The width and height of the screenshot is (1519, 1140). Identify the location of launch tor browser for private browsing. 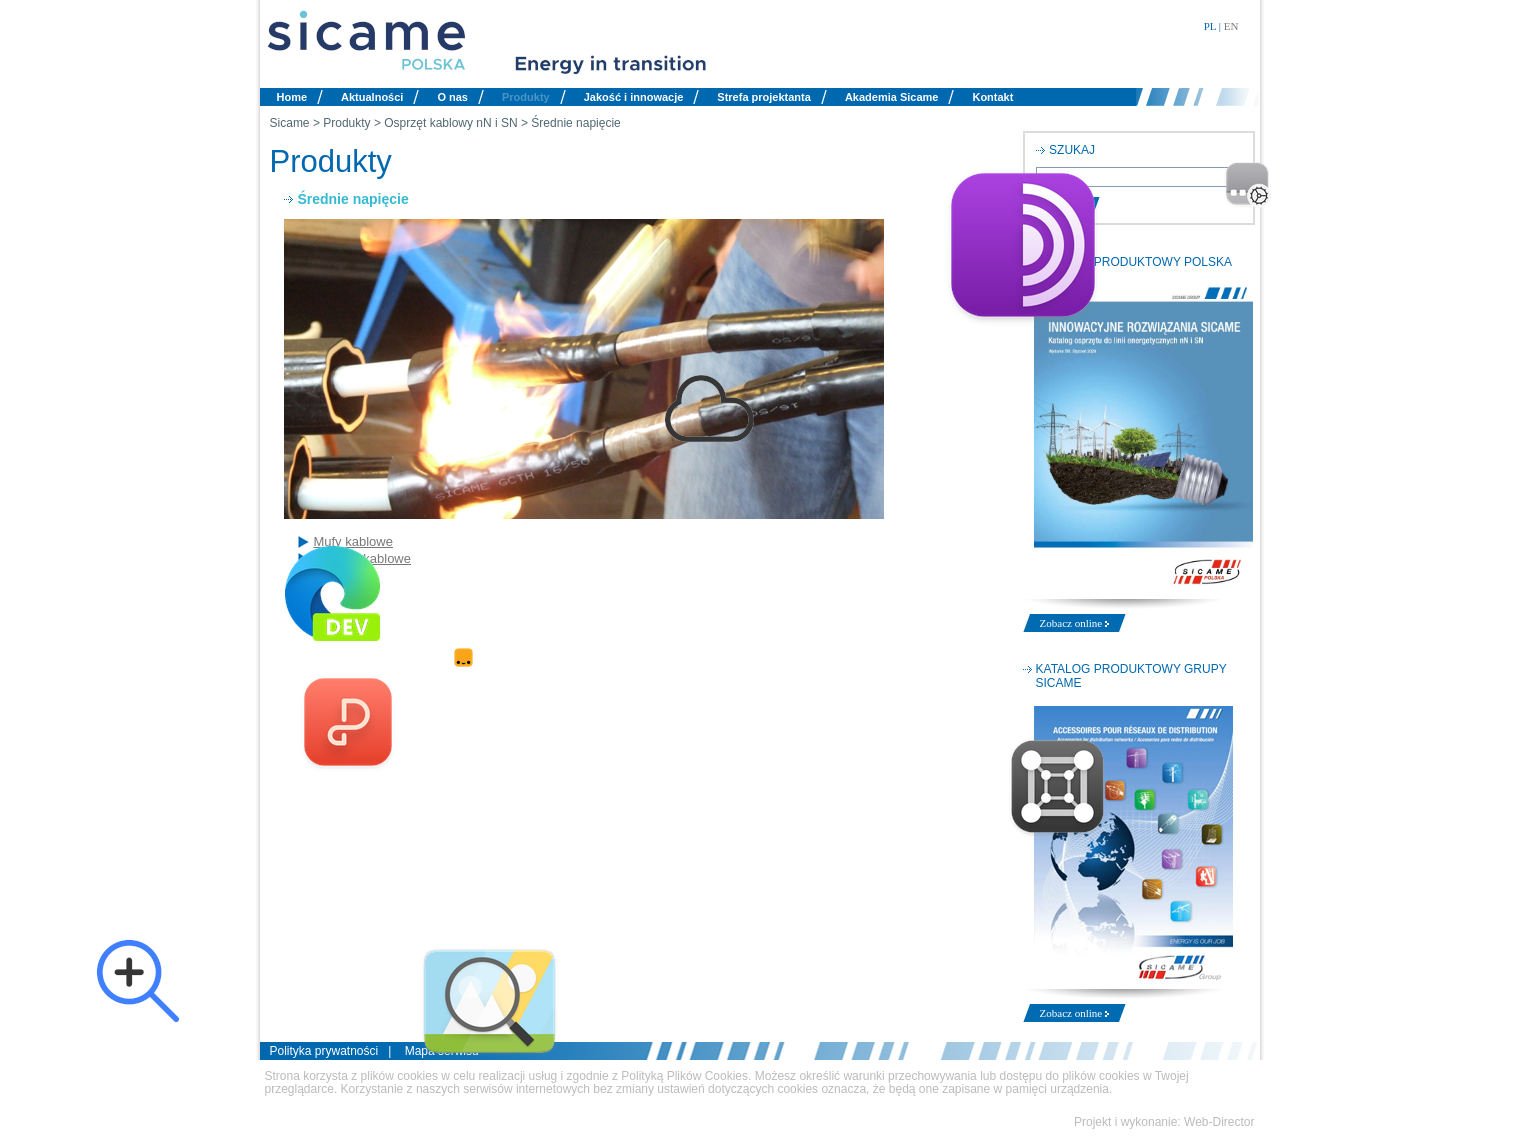
(1023, 245).